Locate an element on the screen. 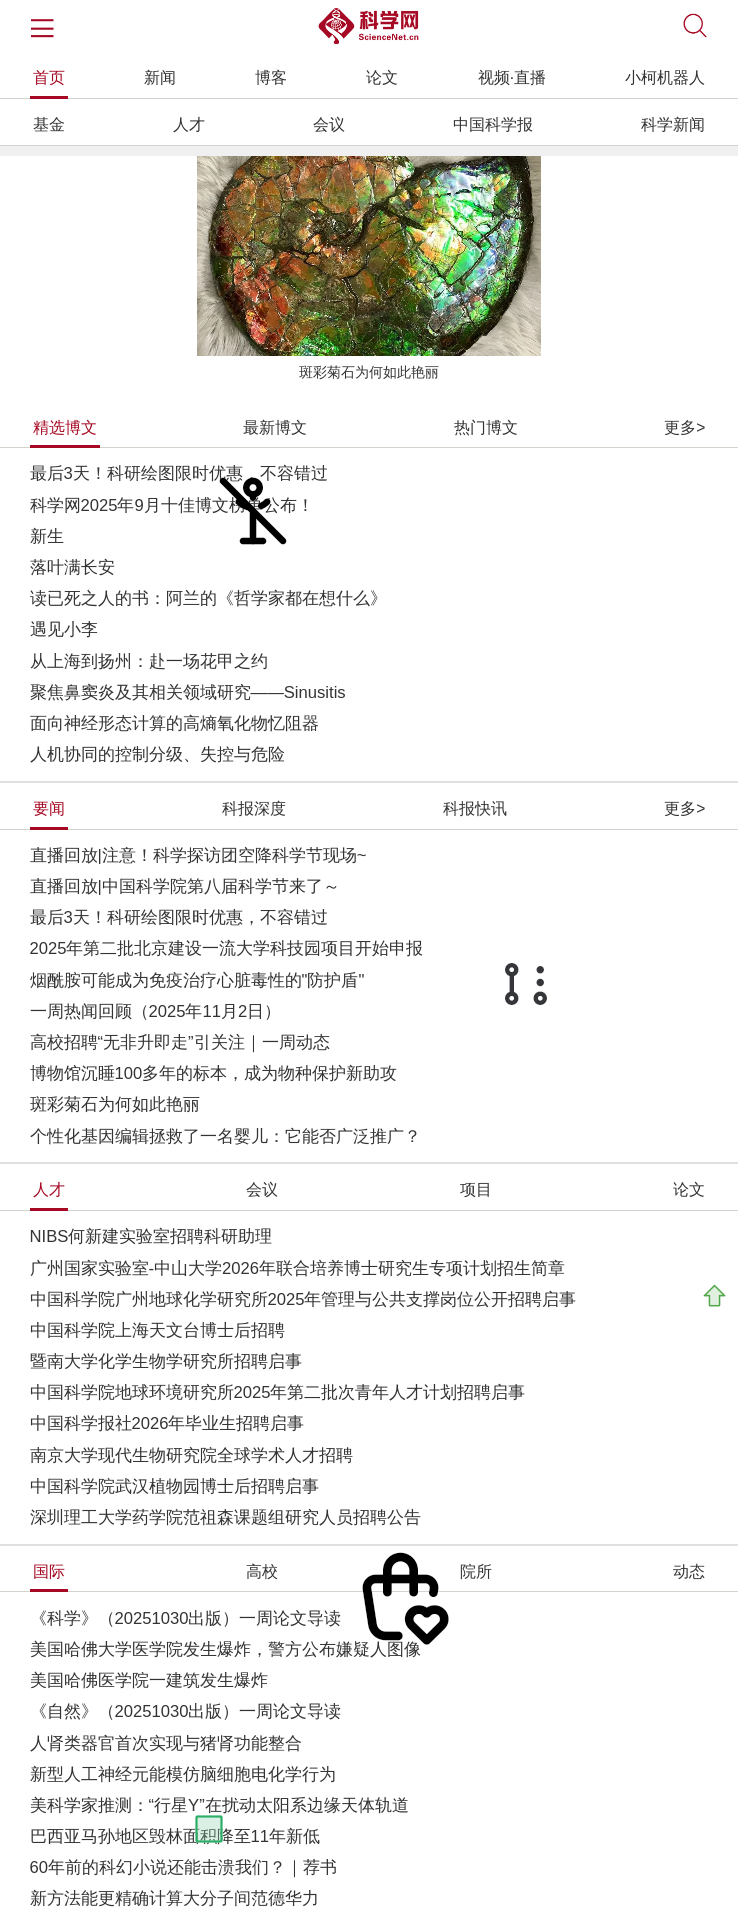 This screenshot has width=738, height=1925. upload a file or content is located at coordinates (714, 1296).